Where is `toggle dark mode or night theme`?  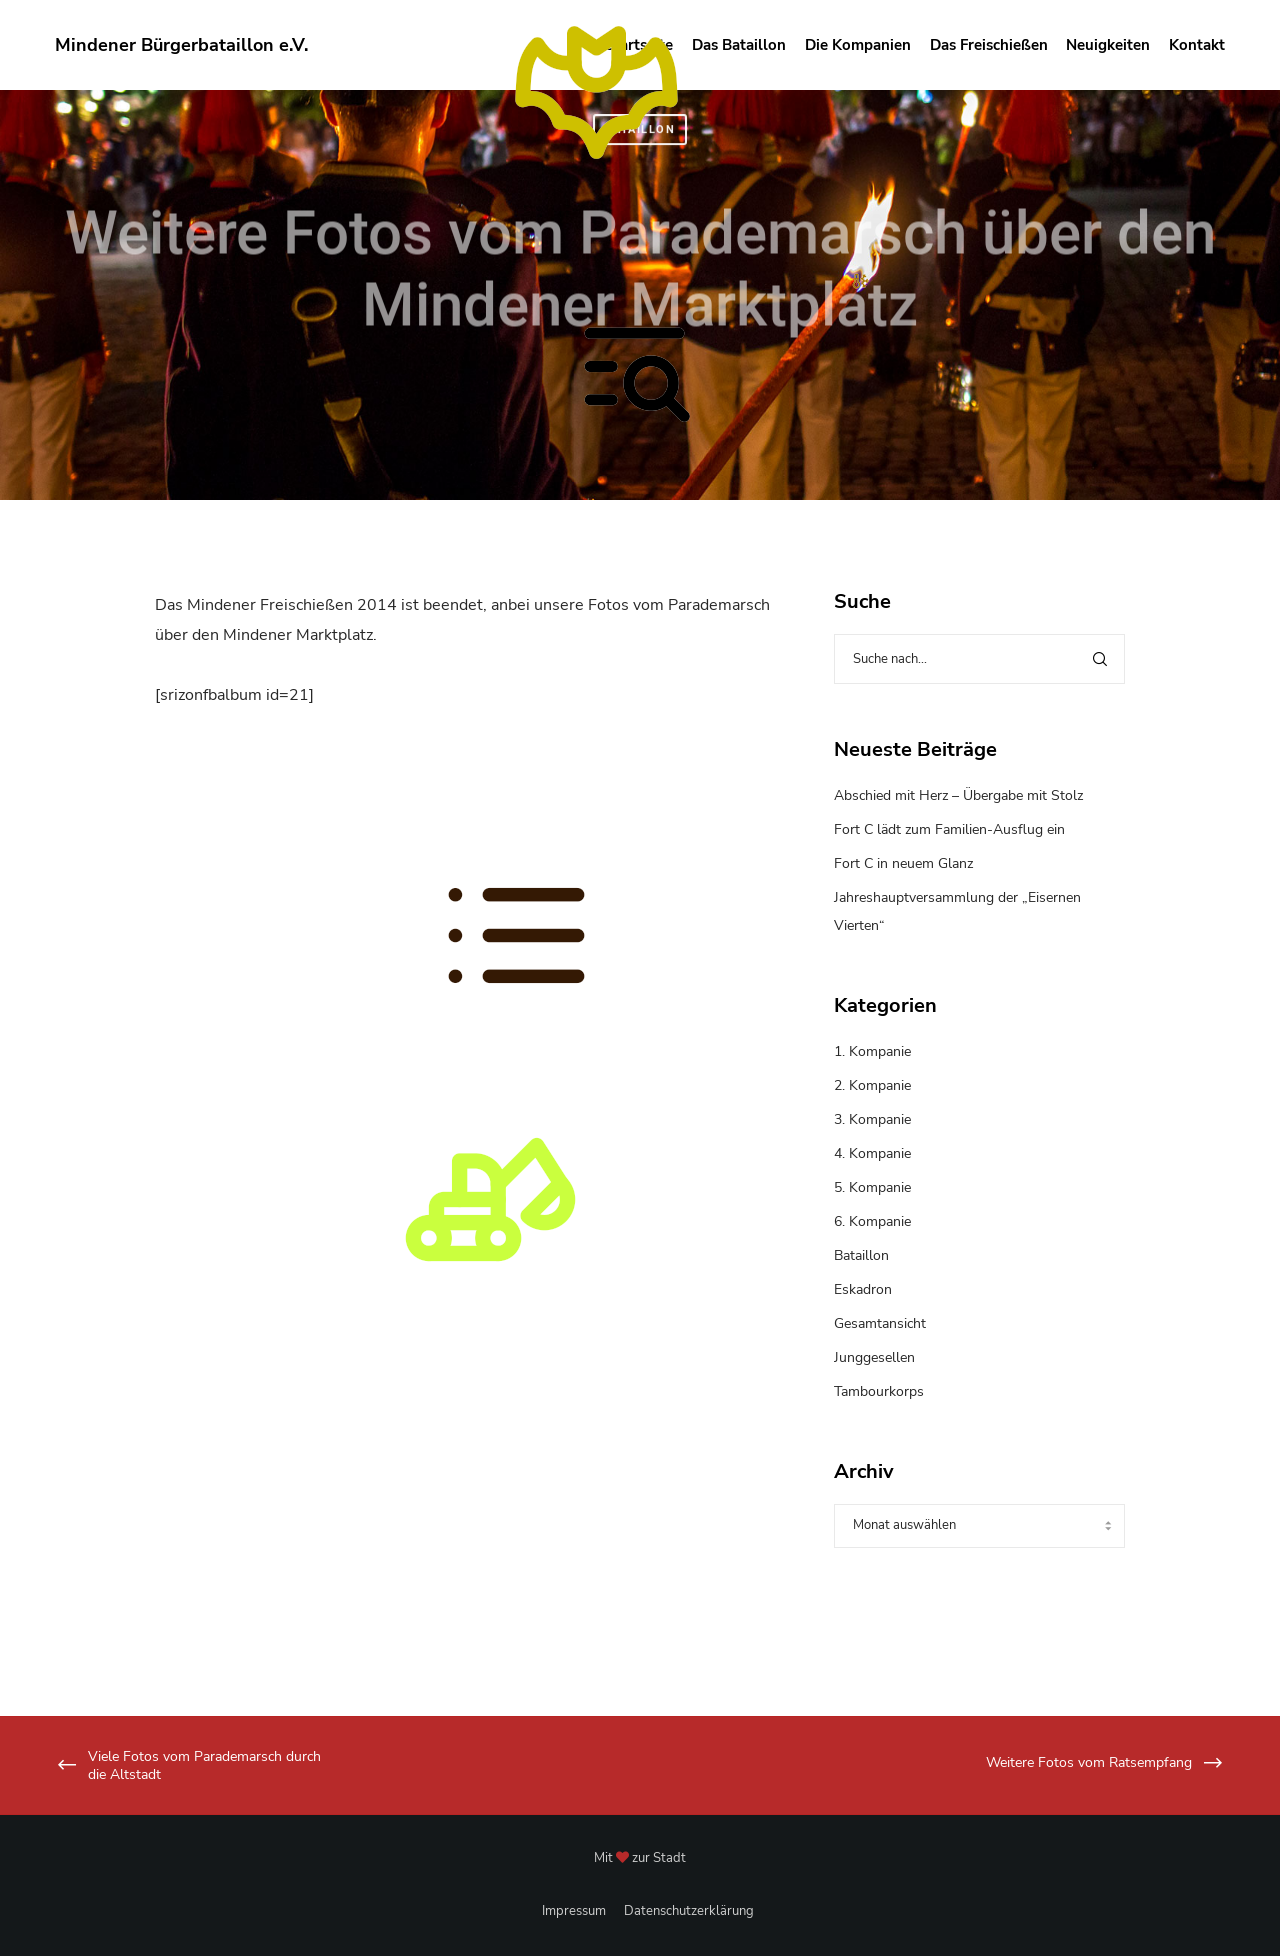
toggle dark mode or night theme is located at coordinates (596, 92).